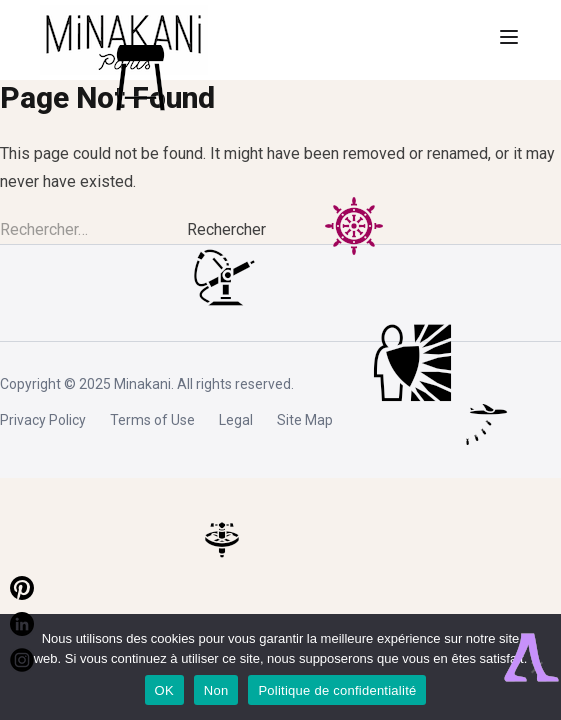 This screenshot has height=720, width=561. What do you see at coordinates (224, 277) in the screenshot?
I see `deploy defensive laser turret` at bounding box center [224, 277].